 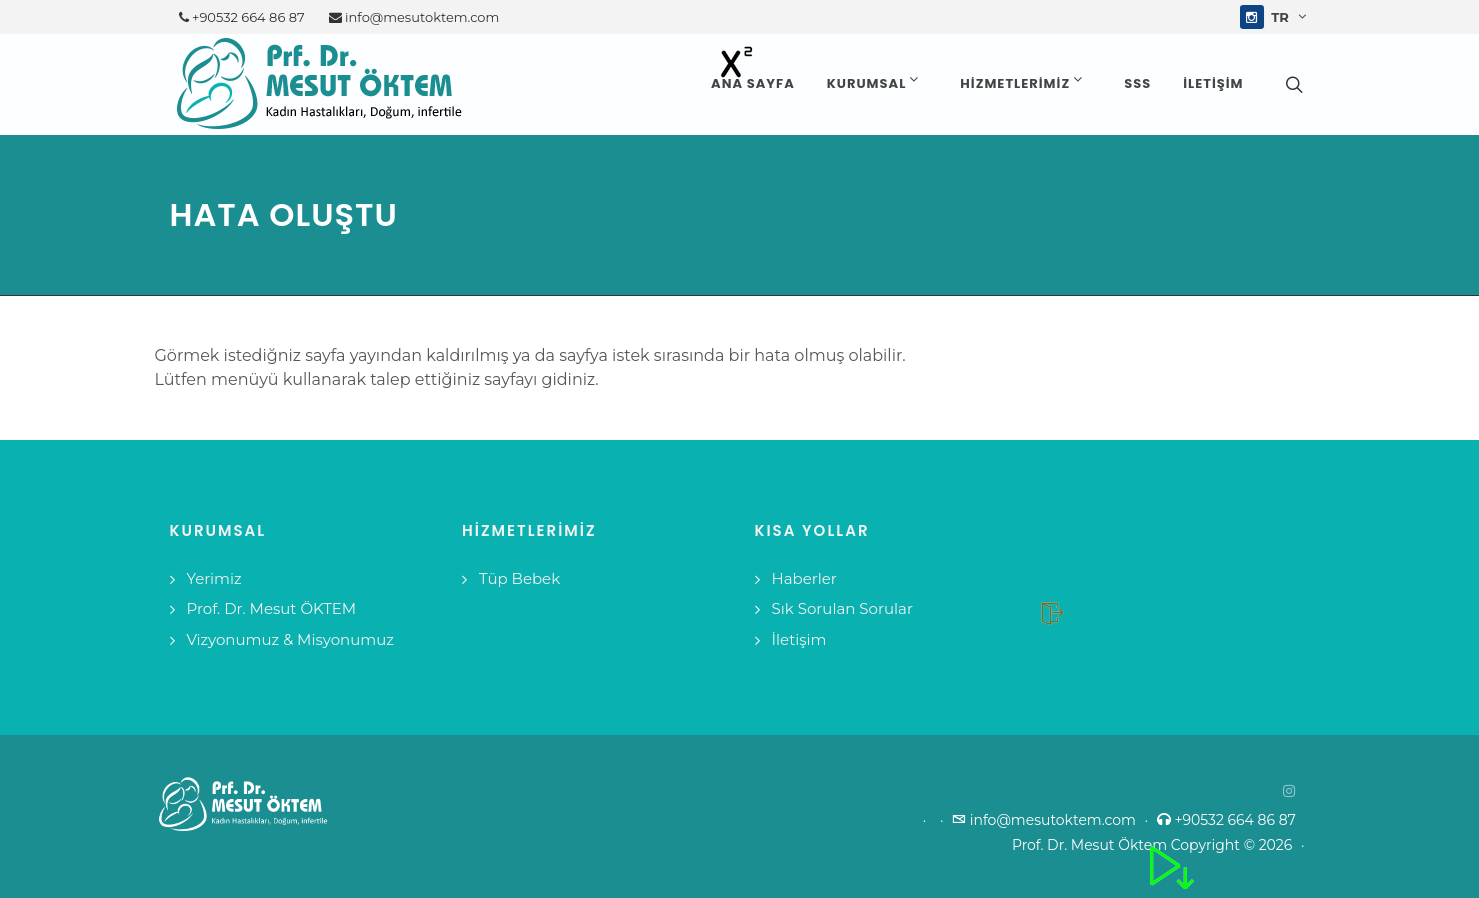 I want to click on format selected text as superscript, so click(x=731, y=62).